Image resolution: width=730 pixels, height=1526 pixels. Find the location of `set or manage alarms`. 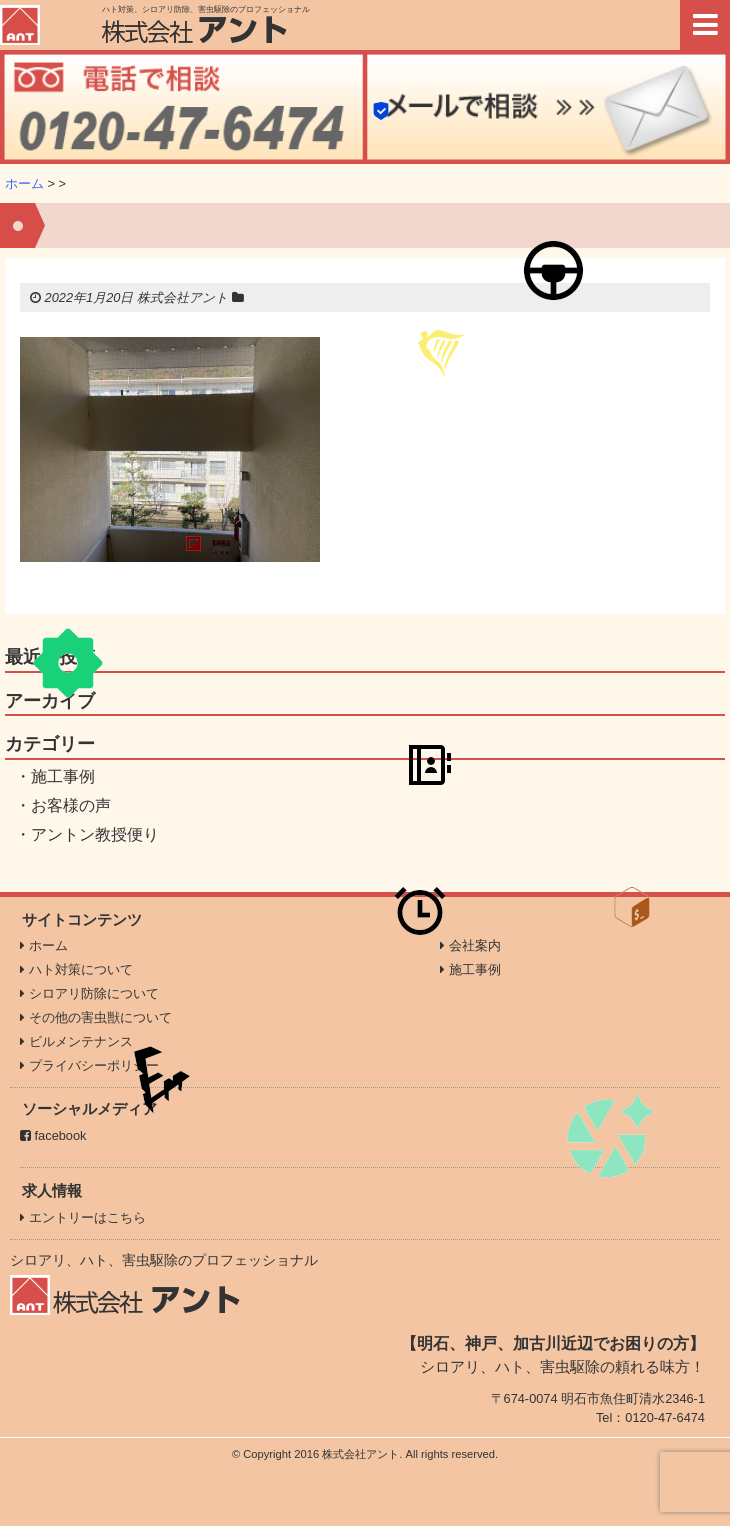

set or manage alarms is located at coordinates (420, 910).